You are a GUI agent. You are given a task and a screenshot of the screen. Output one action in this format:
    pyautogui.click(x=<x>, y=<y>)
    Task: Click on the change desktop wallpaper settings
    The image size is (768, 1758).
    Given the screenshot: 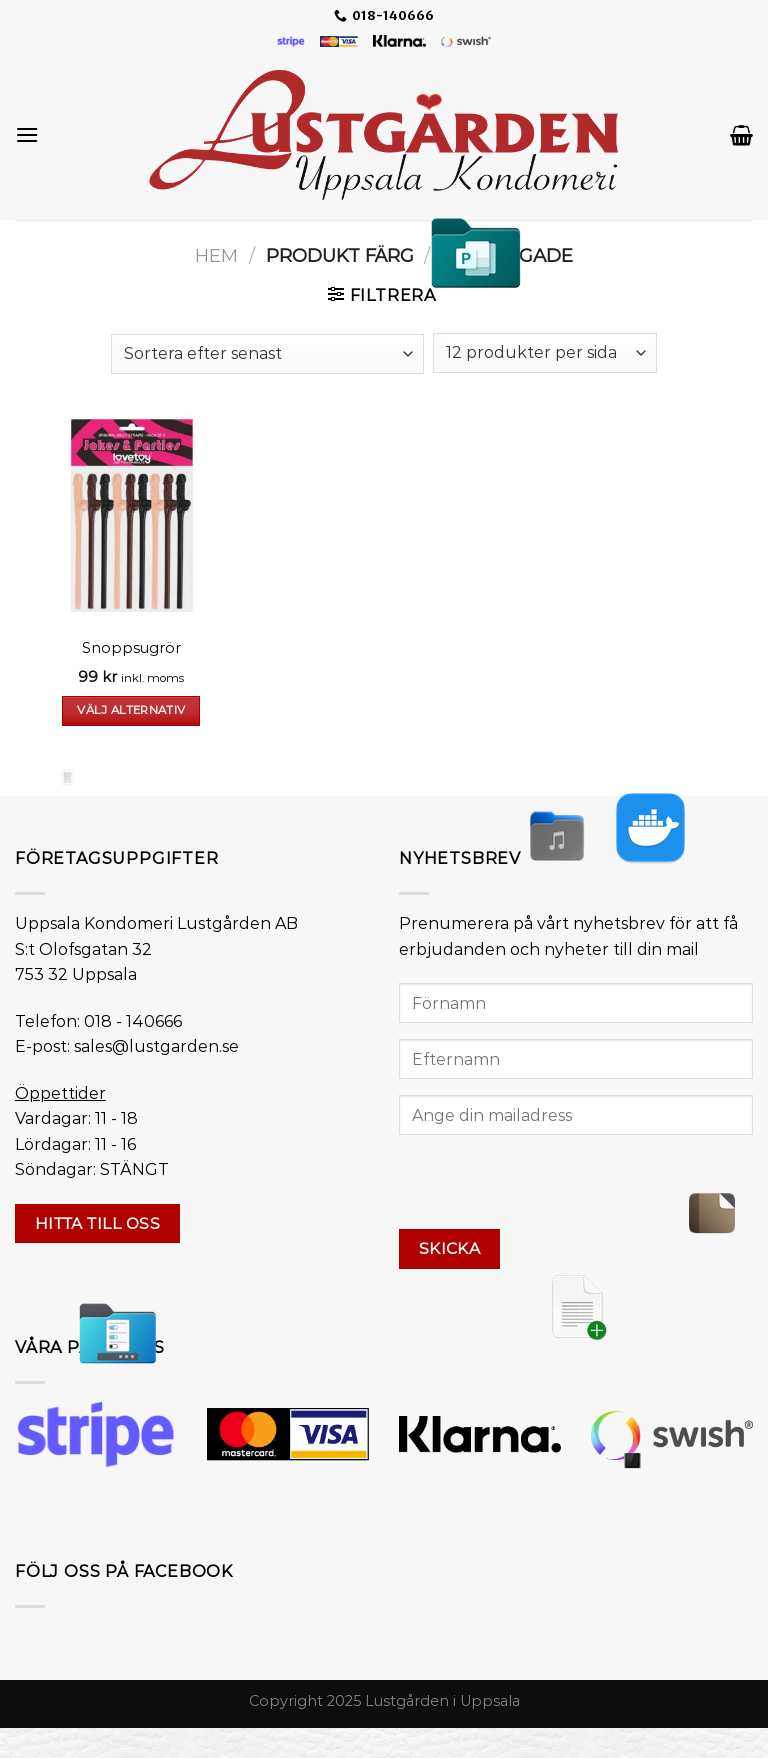 What is the action you would take?
    pyautogui.click(x=712, y=1212)
    